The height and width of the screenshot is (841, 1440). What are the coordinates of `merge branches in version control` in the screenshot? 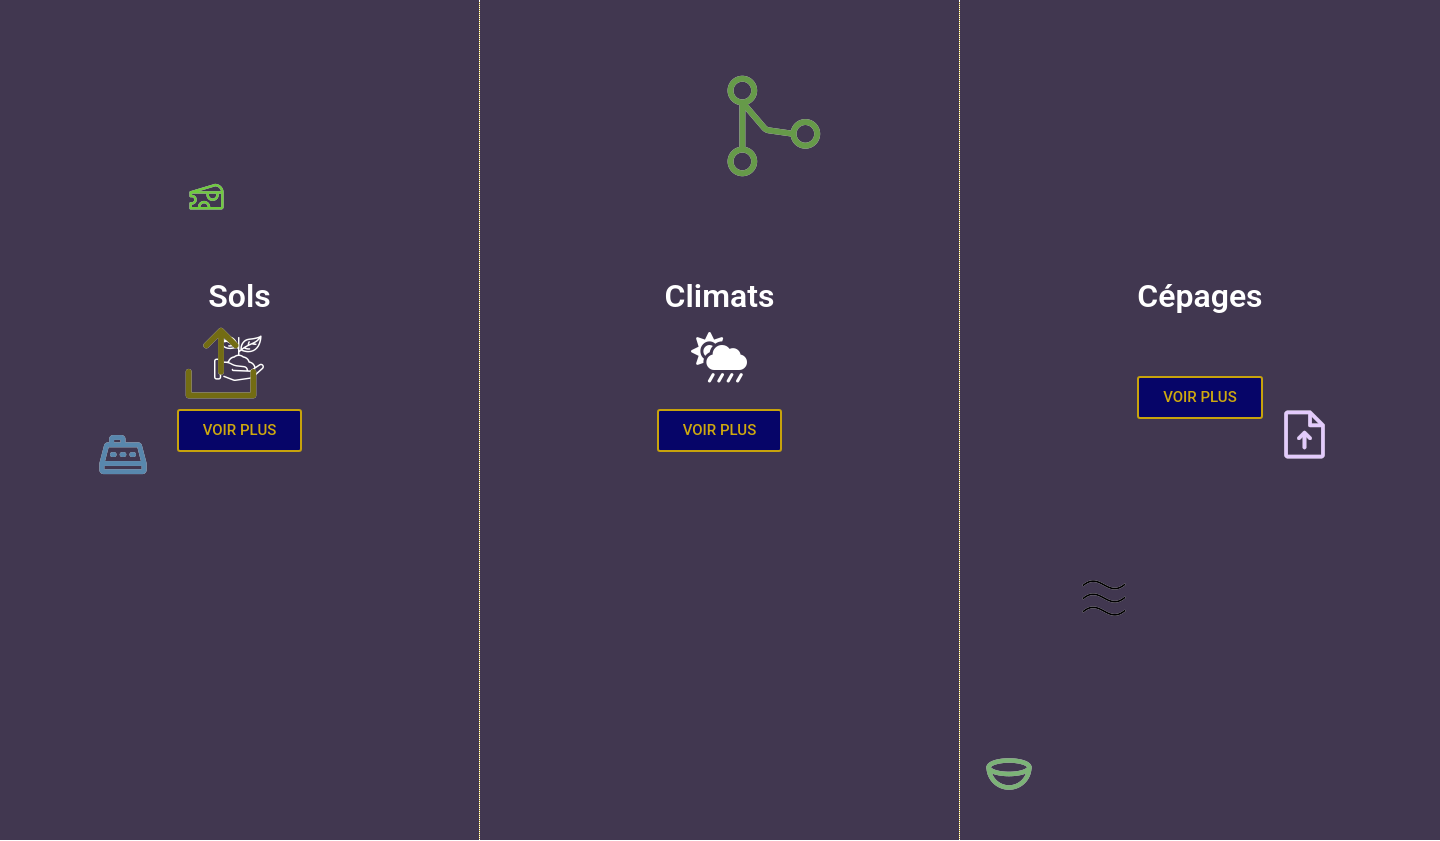 It's located at (766, 126).